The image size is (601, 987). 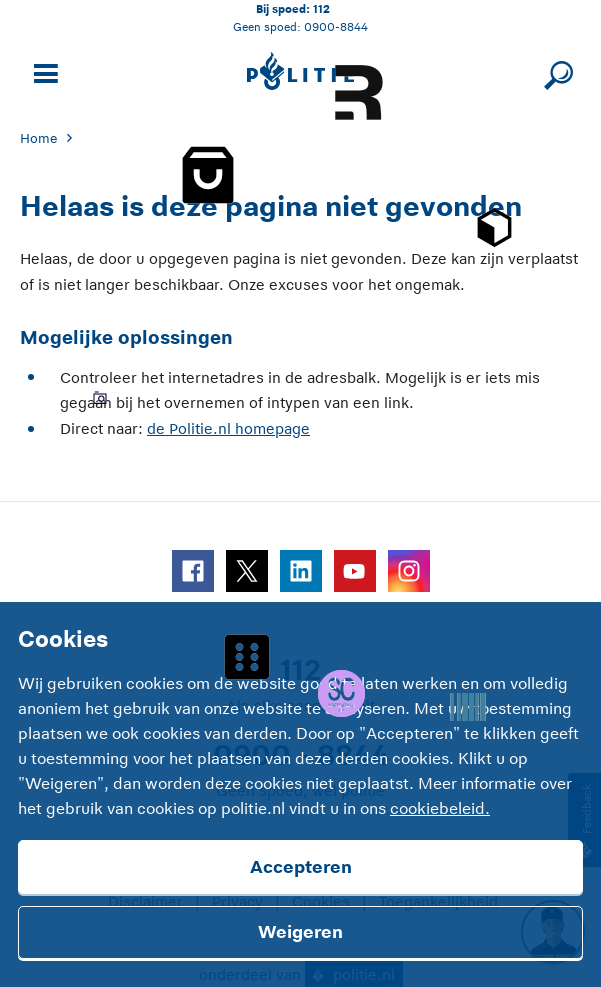 I want to click on scan a barcode, so click(x=468, y=707).